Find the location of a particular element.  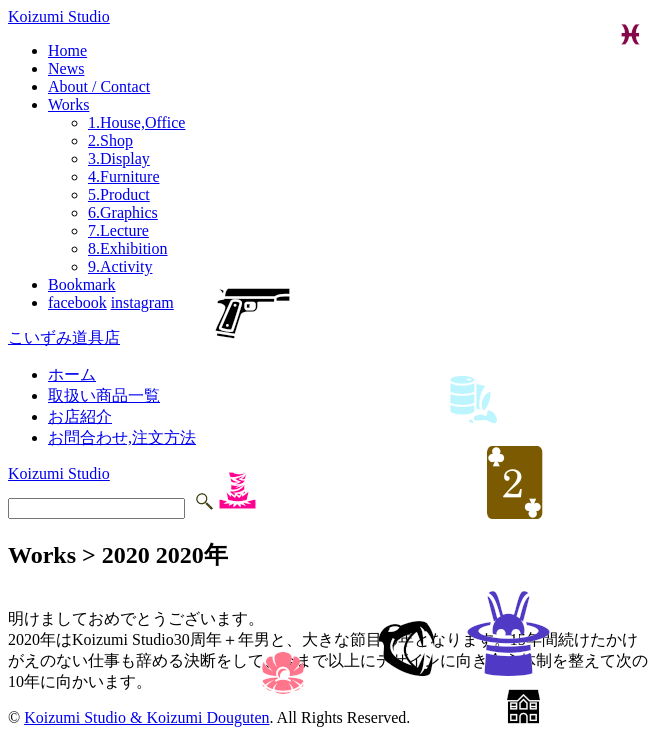

oyster shell with pearl icon is located at coordinates (283, 673).